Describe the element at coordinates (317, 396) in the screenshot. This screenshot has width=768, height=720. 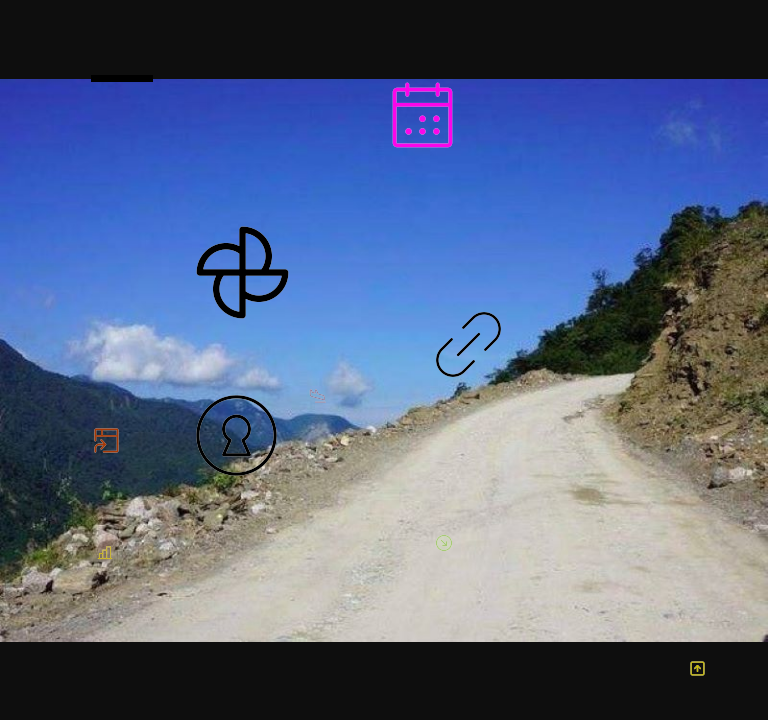
I see `indicates flight arrival or landing status` at that location.